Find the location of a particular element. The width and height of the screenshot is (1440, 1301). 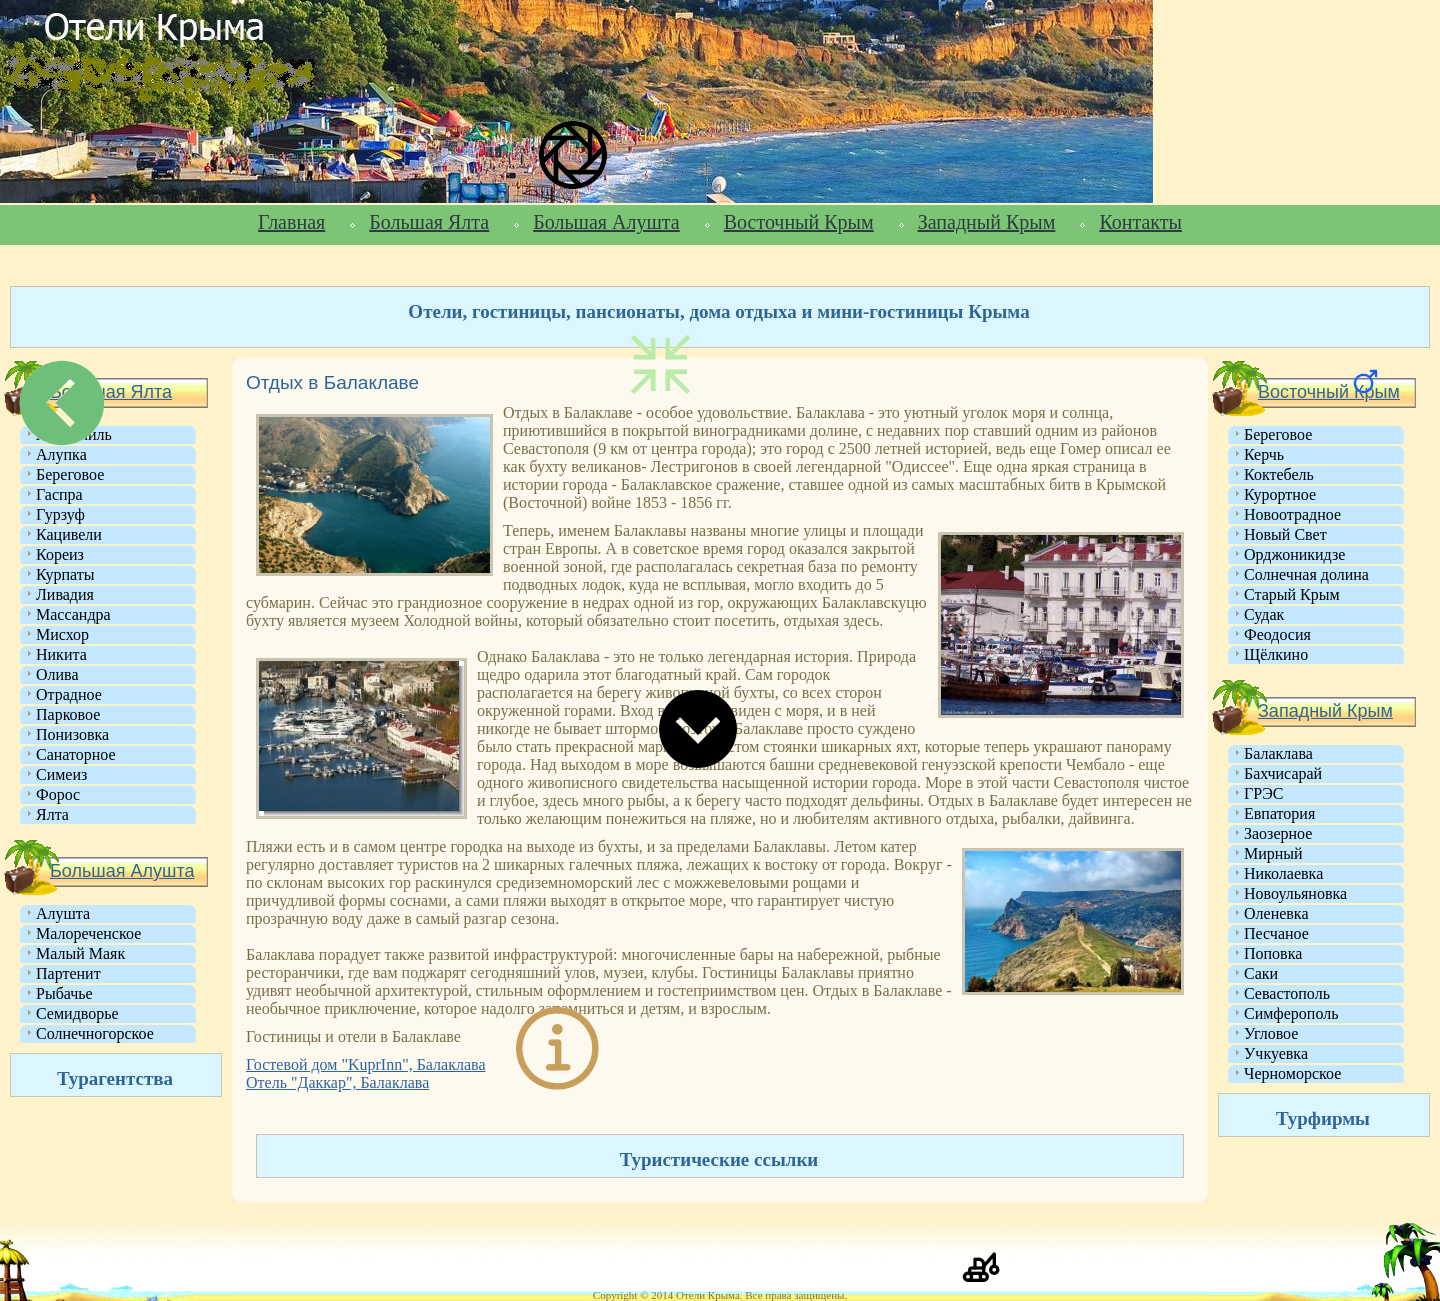

select male gender option is located at coordinates (1365, 381).